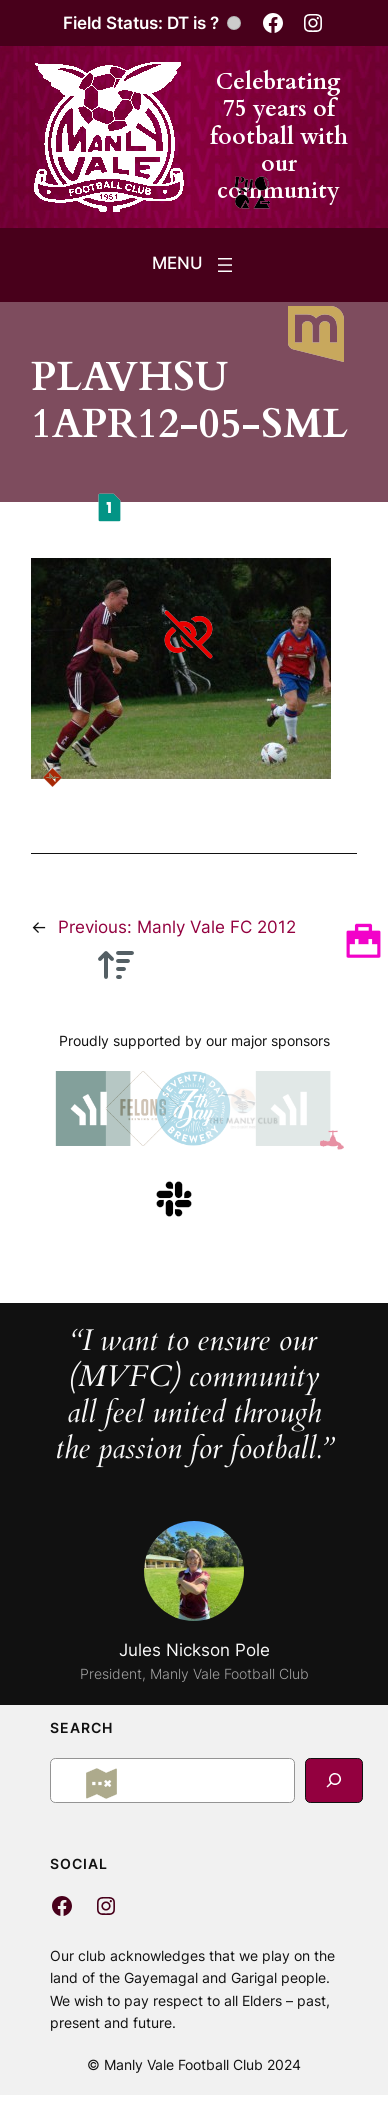  Describe the element at coordinates (363, 942) in the screenshot. I see `access work or business documents` at that location.